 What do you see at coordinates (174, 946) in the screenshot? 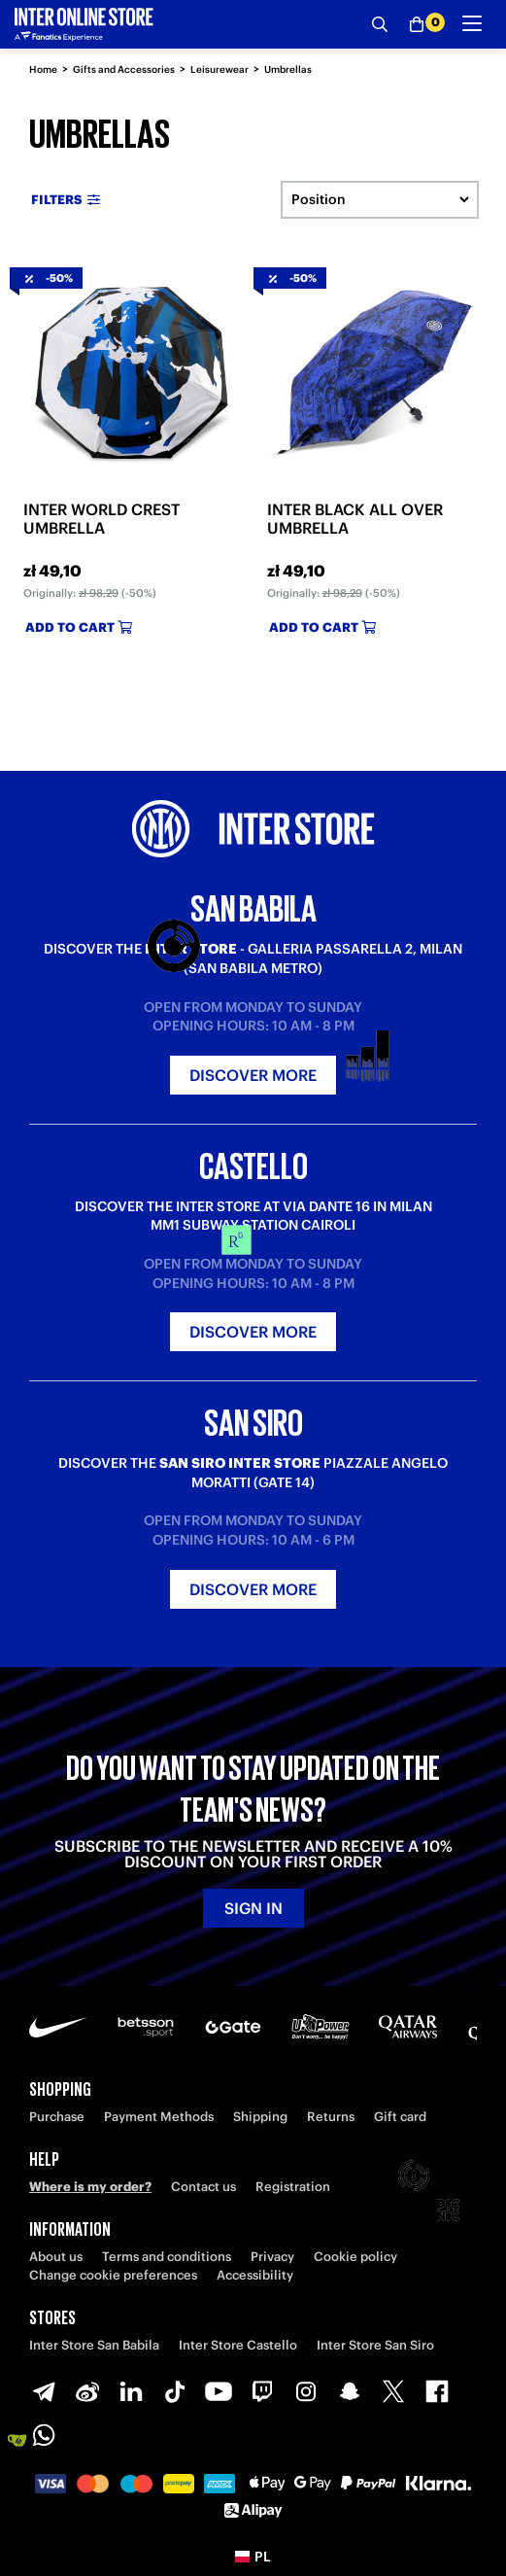
I see `open the Player FM podcast app` at bounding box center [174, 946].